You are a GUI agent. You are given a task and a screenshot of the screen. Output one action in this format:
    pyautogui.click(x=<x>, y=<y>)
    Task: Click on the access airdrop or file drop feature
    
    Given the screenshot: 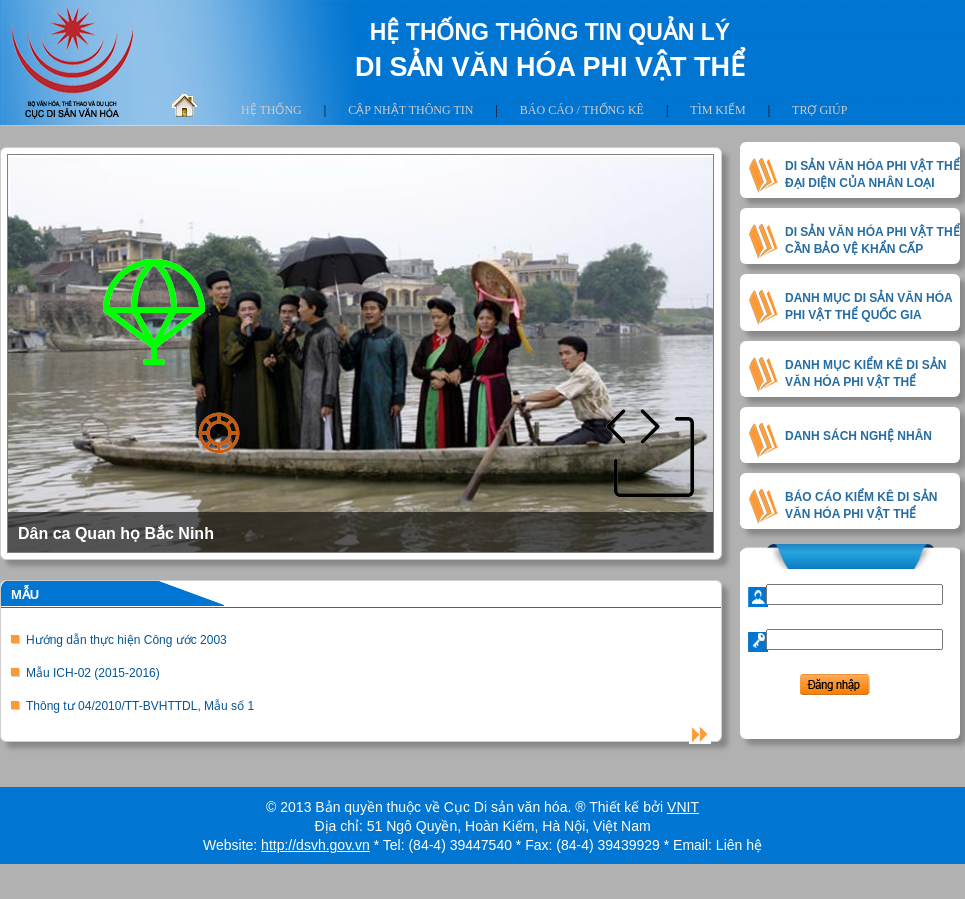 What is the action you would take?
    pyautogui.click(x=154, y=314)
    